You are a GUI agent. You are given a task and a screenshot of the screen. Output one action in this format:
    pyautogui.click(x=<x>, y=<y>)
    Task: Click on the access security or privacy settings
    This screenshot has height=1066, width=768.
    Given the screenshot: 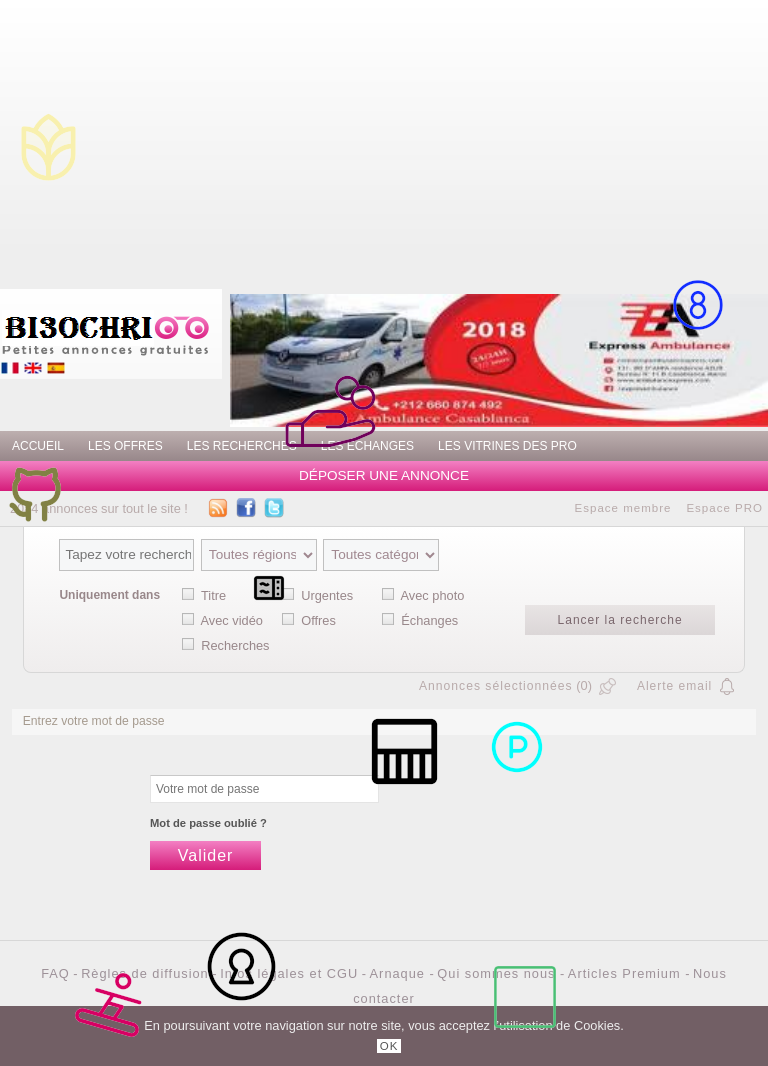 What is the action you would take?
    pyautogui.click(x=241, y=966)
    